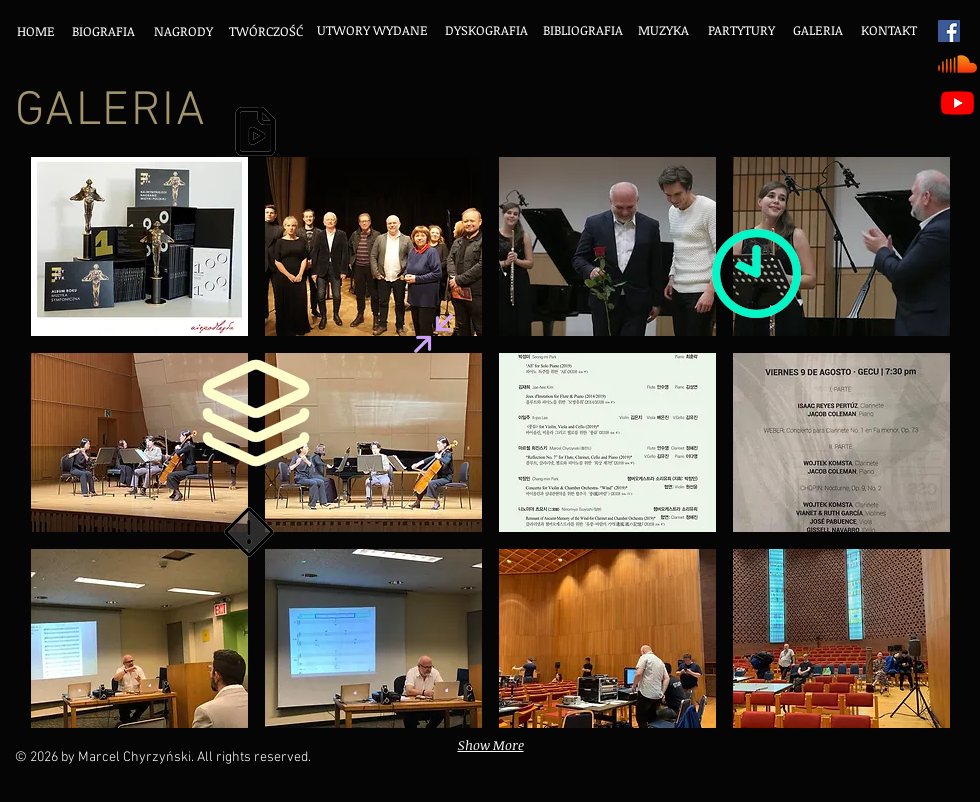 The width and height of the screenshot is (980, 802). I want to click on play a video file, so click(255, 131).